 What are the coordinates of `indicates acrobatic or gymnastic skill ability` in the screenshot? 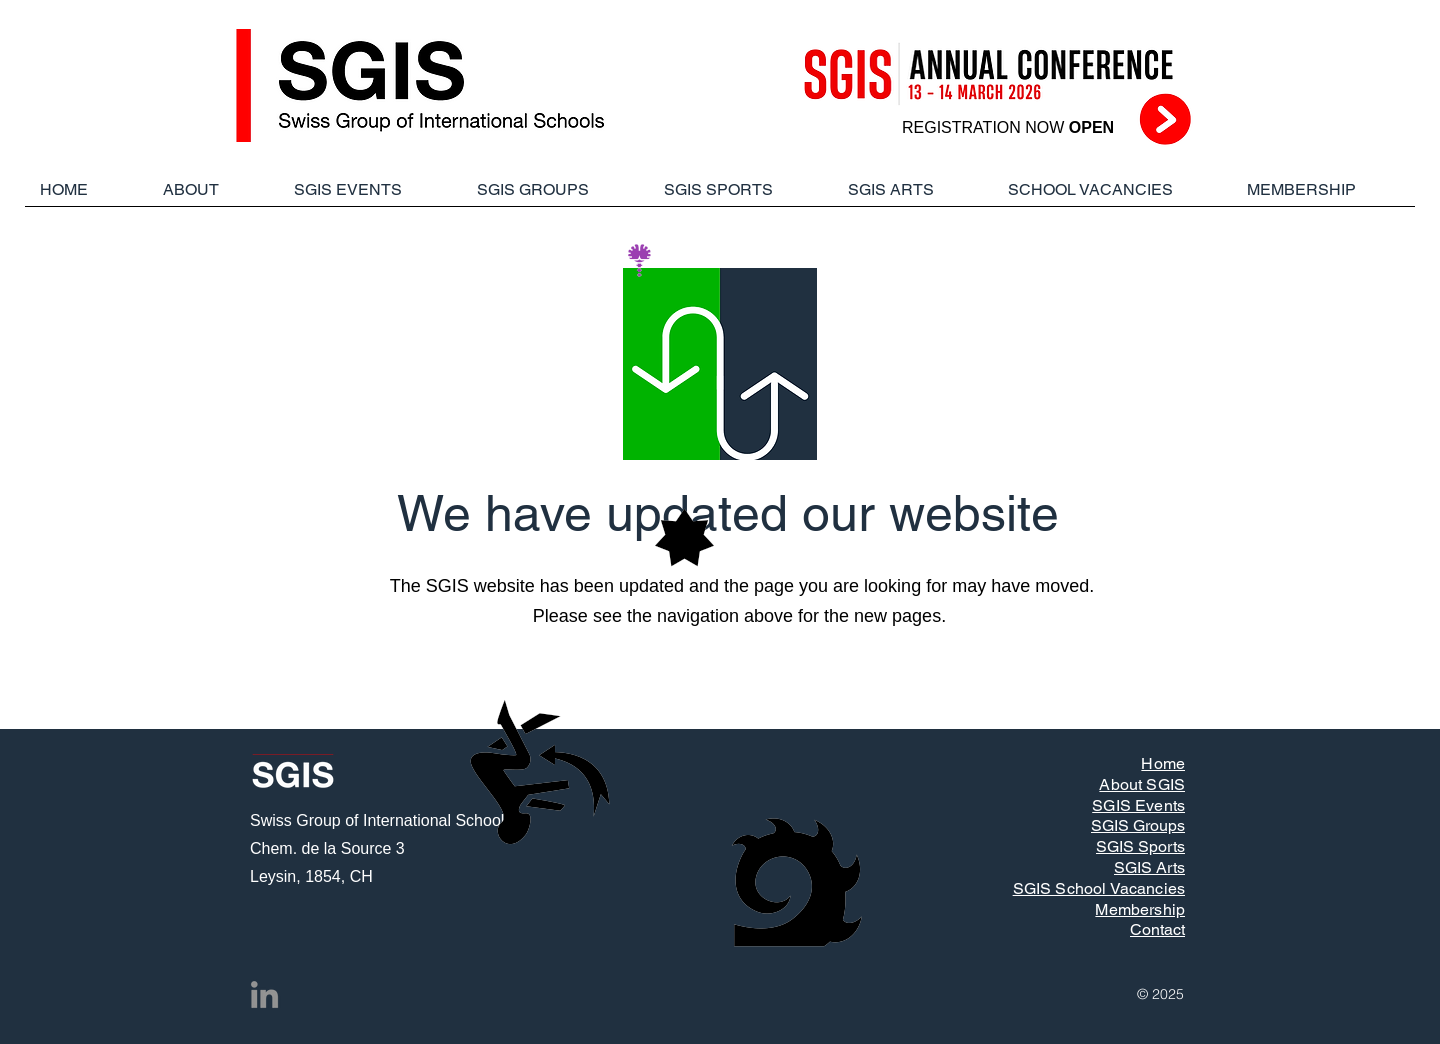 It's located at (540, 772).